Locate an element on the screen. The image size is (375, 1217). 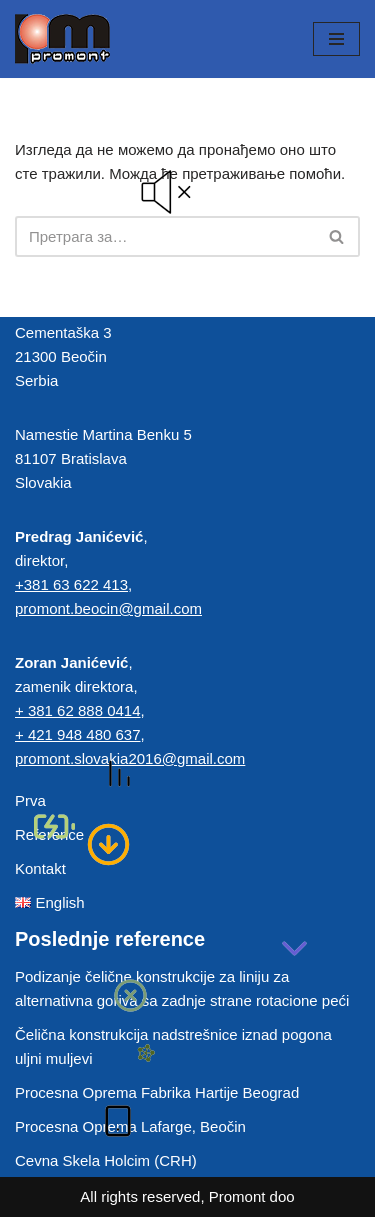
view declining metrics or statistics is located at coordinates (119, 773).